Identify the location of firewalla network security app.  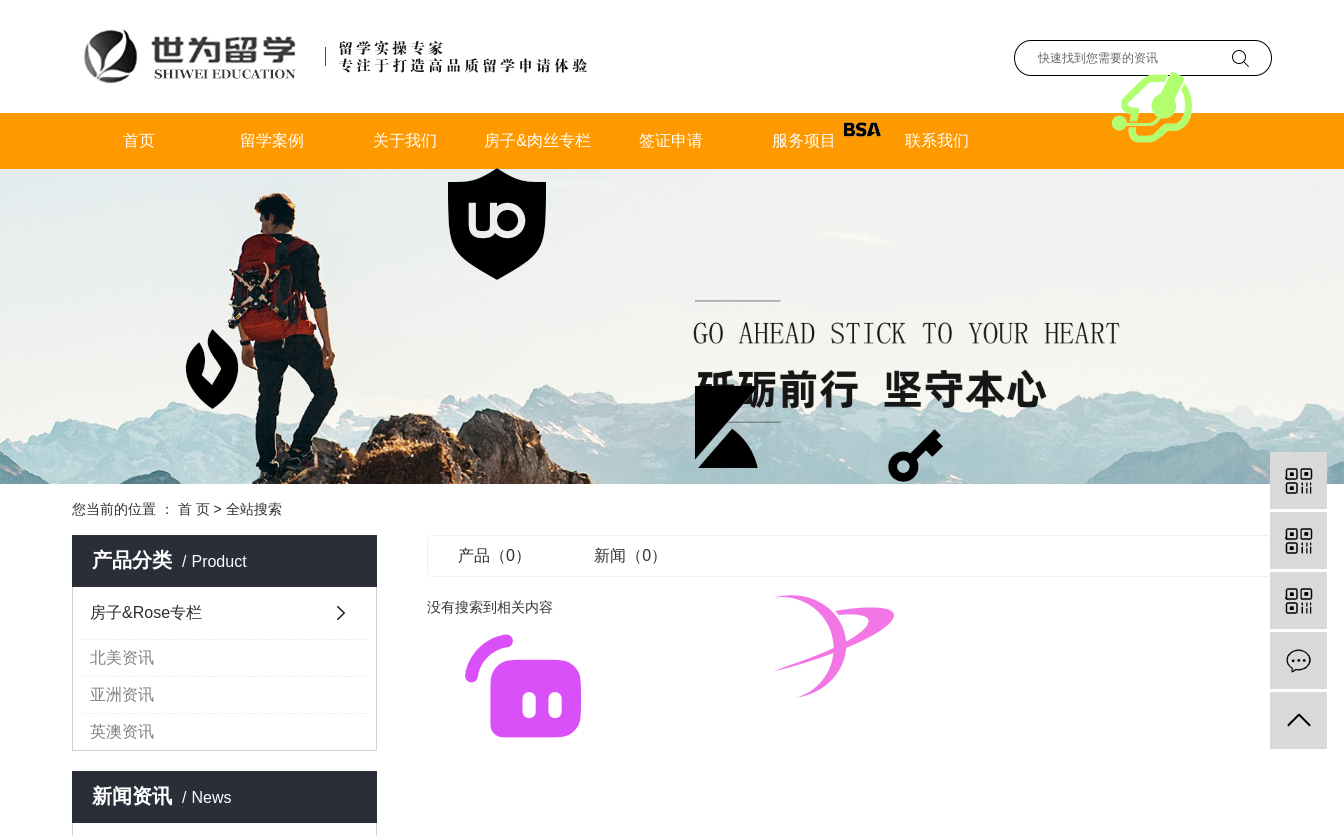
(212, 369).